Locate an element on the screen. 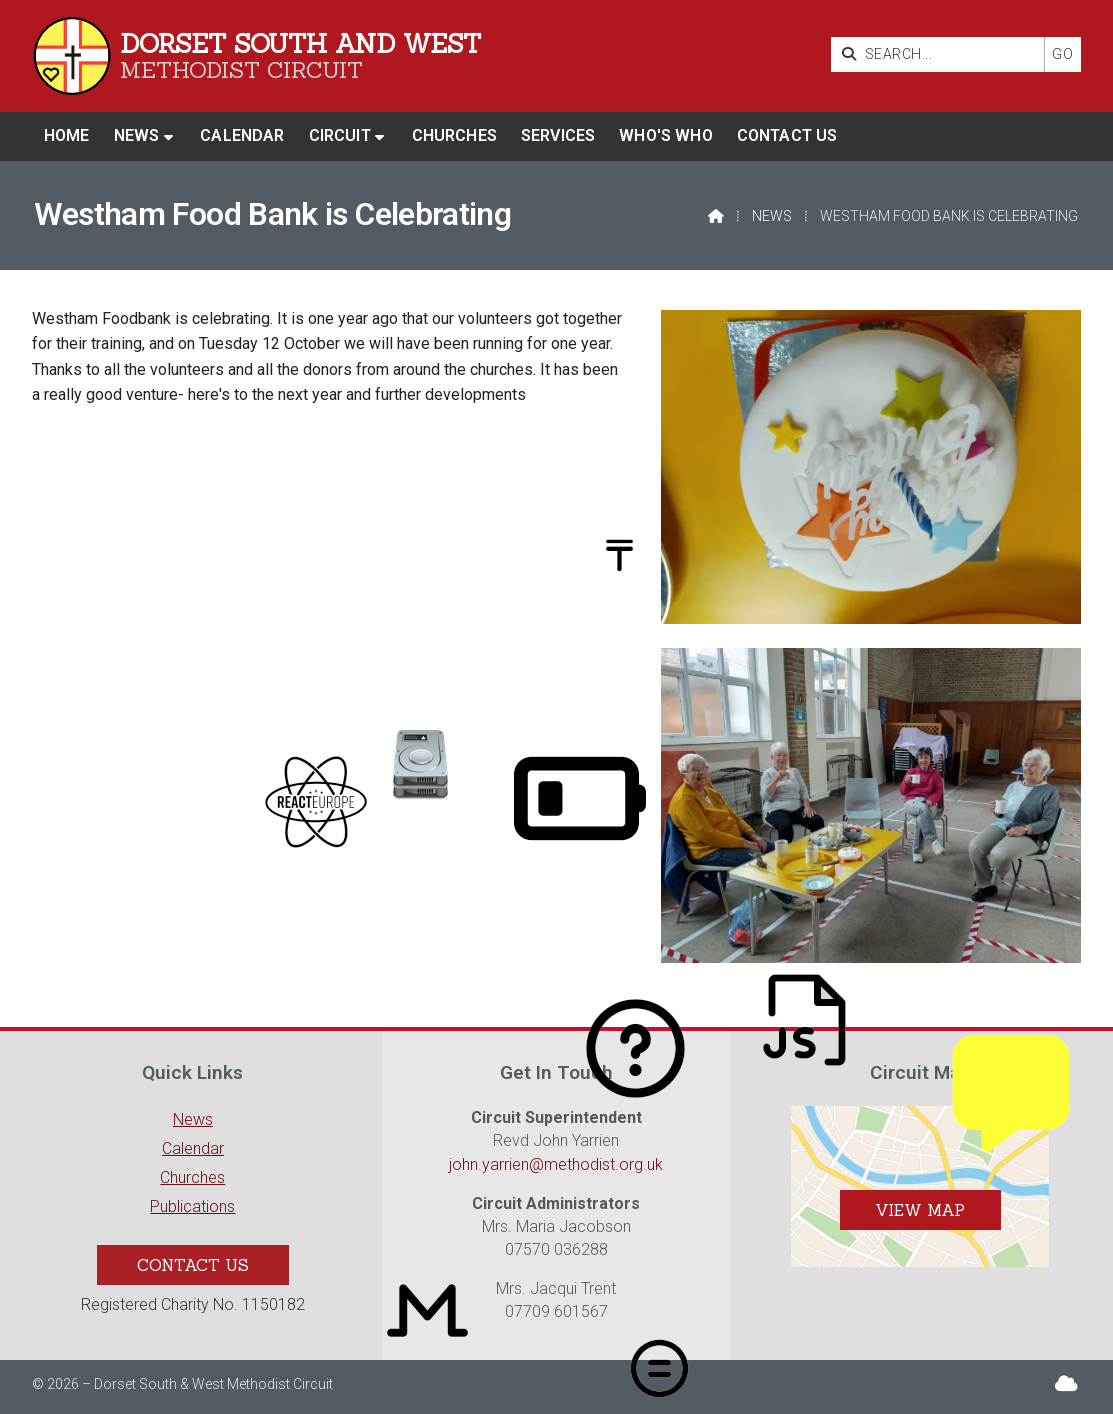 The image size is (1113, 1414). indicates low battery level at approximately 25% is located at coordinates (576, 798).